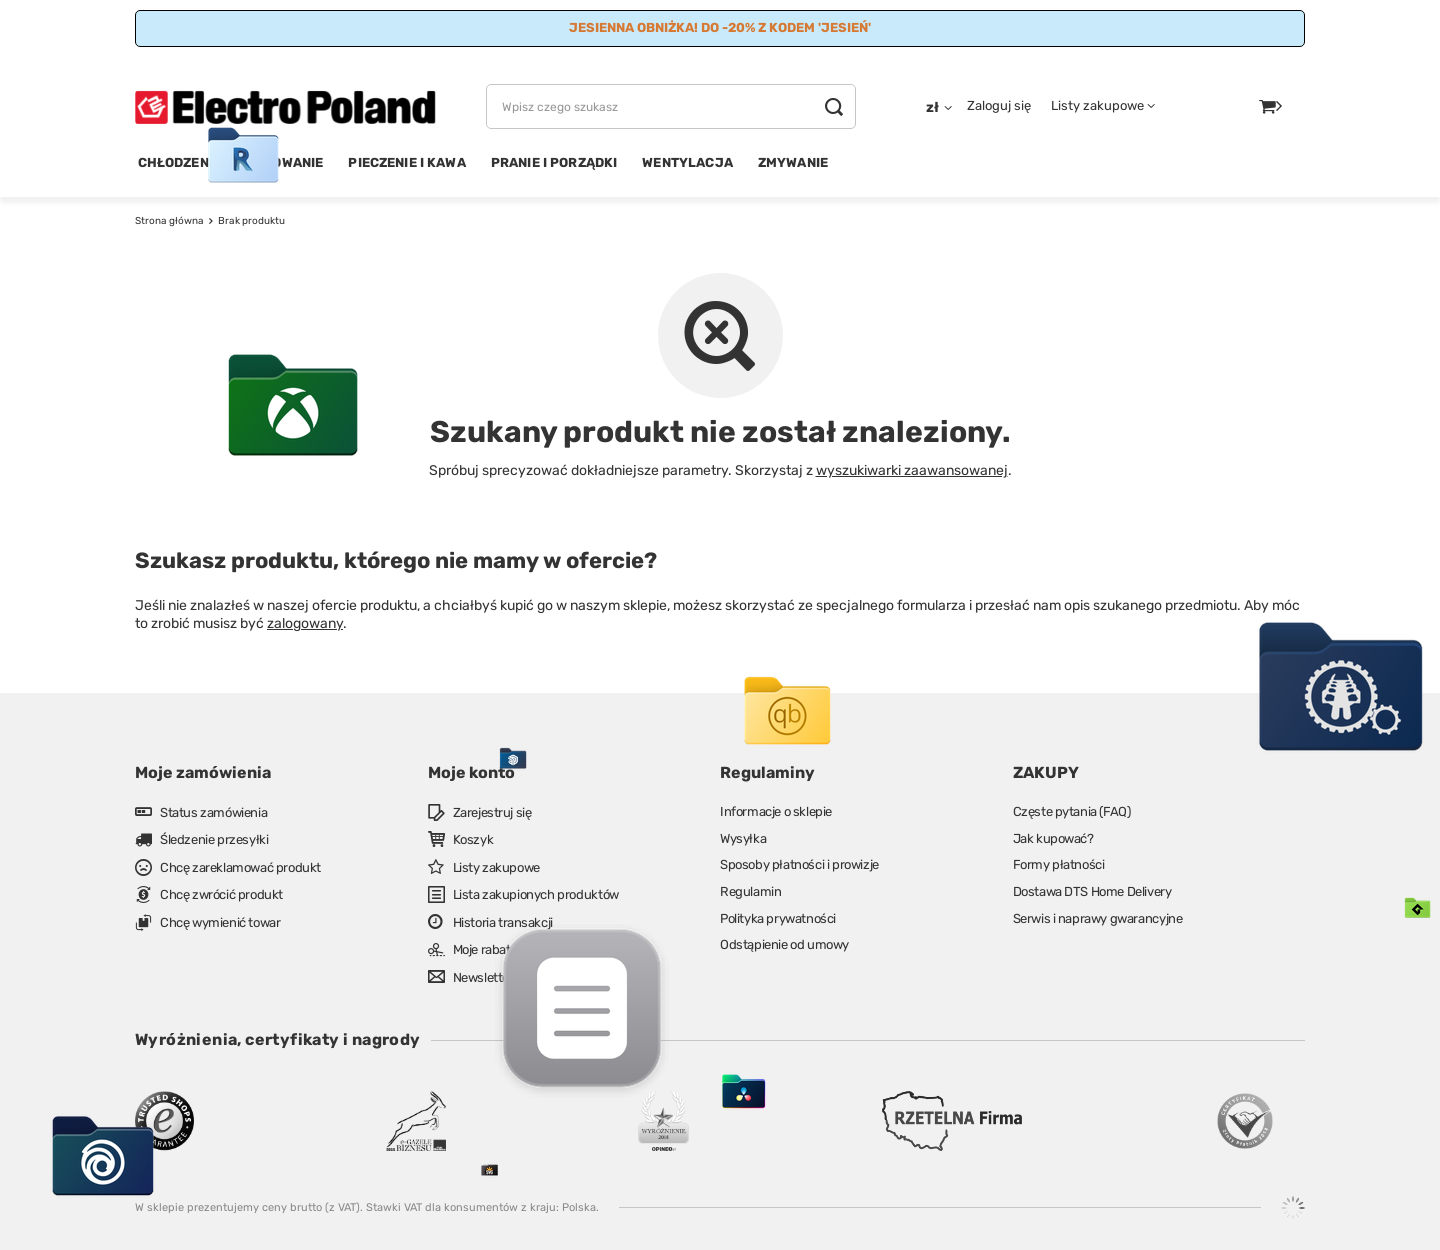  Describe the element at coordinates (582, 1011) in the screenshot. I see `access menu editing preferences` at that location.